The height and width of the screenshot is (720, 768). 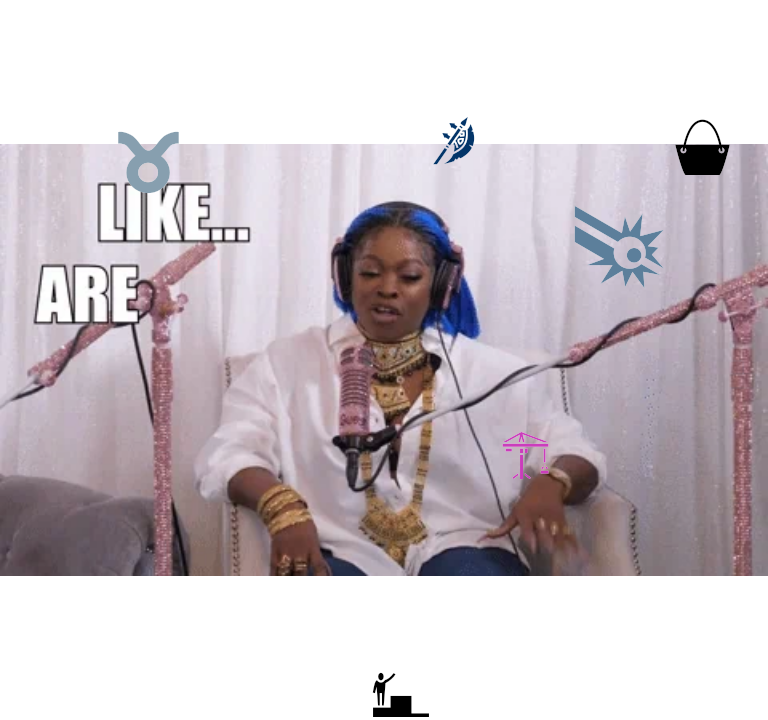 I want to click on access beach or vacation-related items, so click(x=702, y=147).